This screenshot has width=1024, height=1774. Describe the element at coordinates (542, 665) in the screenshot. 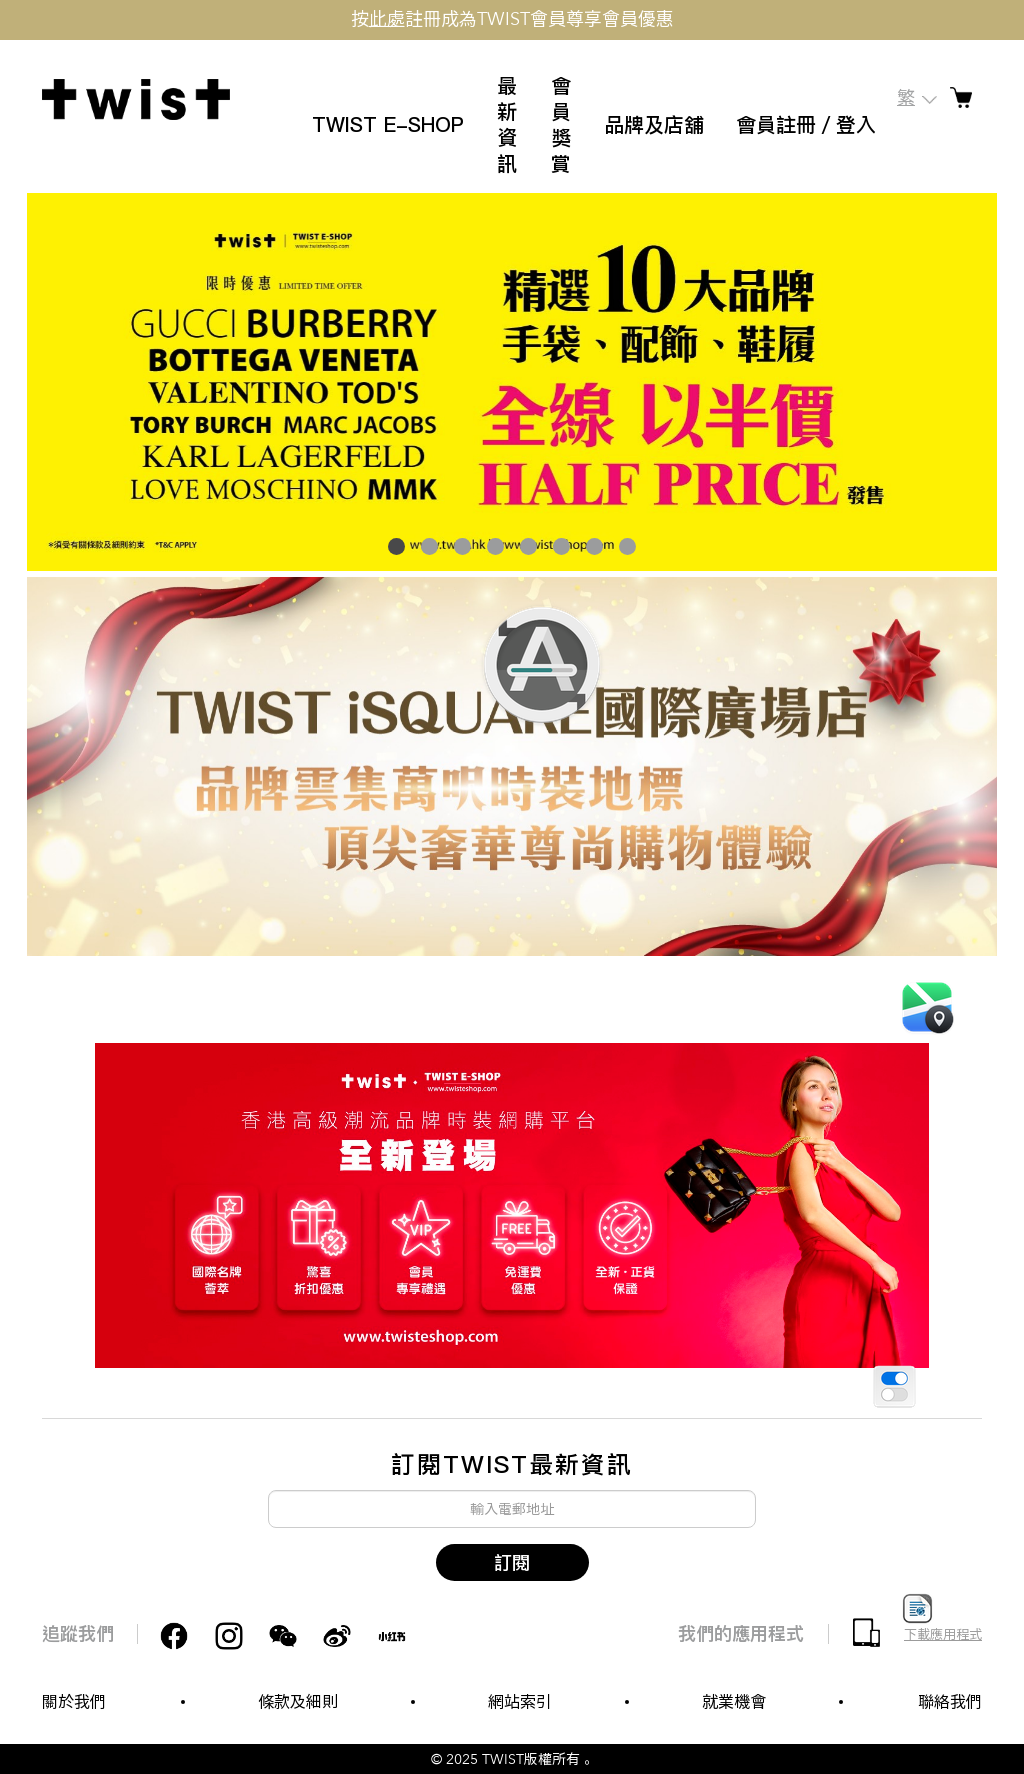

I see `open the software update manager` at that location.